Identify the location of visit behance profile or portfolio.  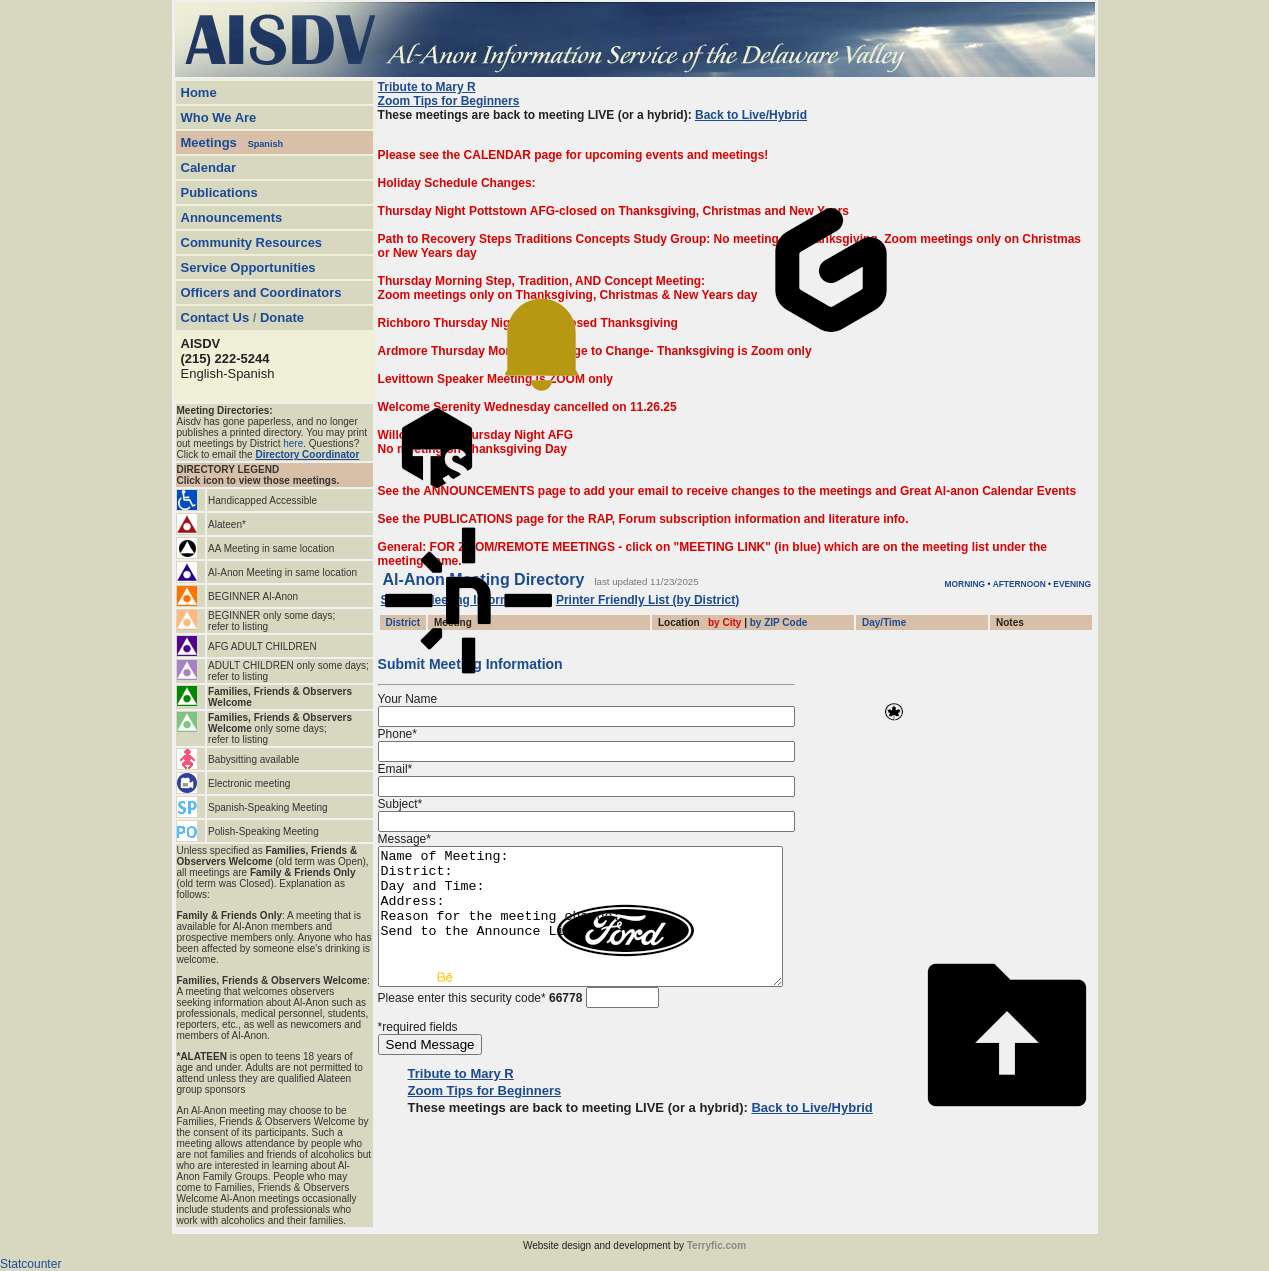
(445, 977).